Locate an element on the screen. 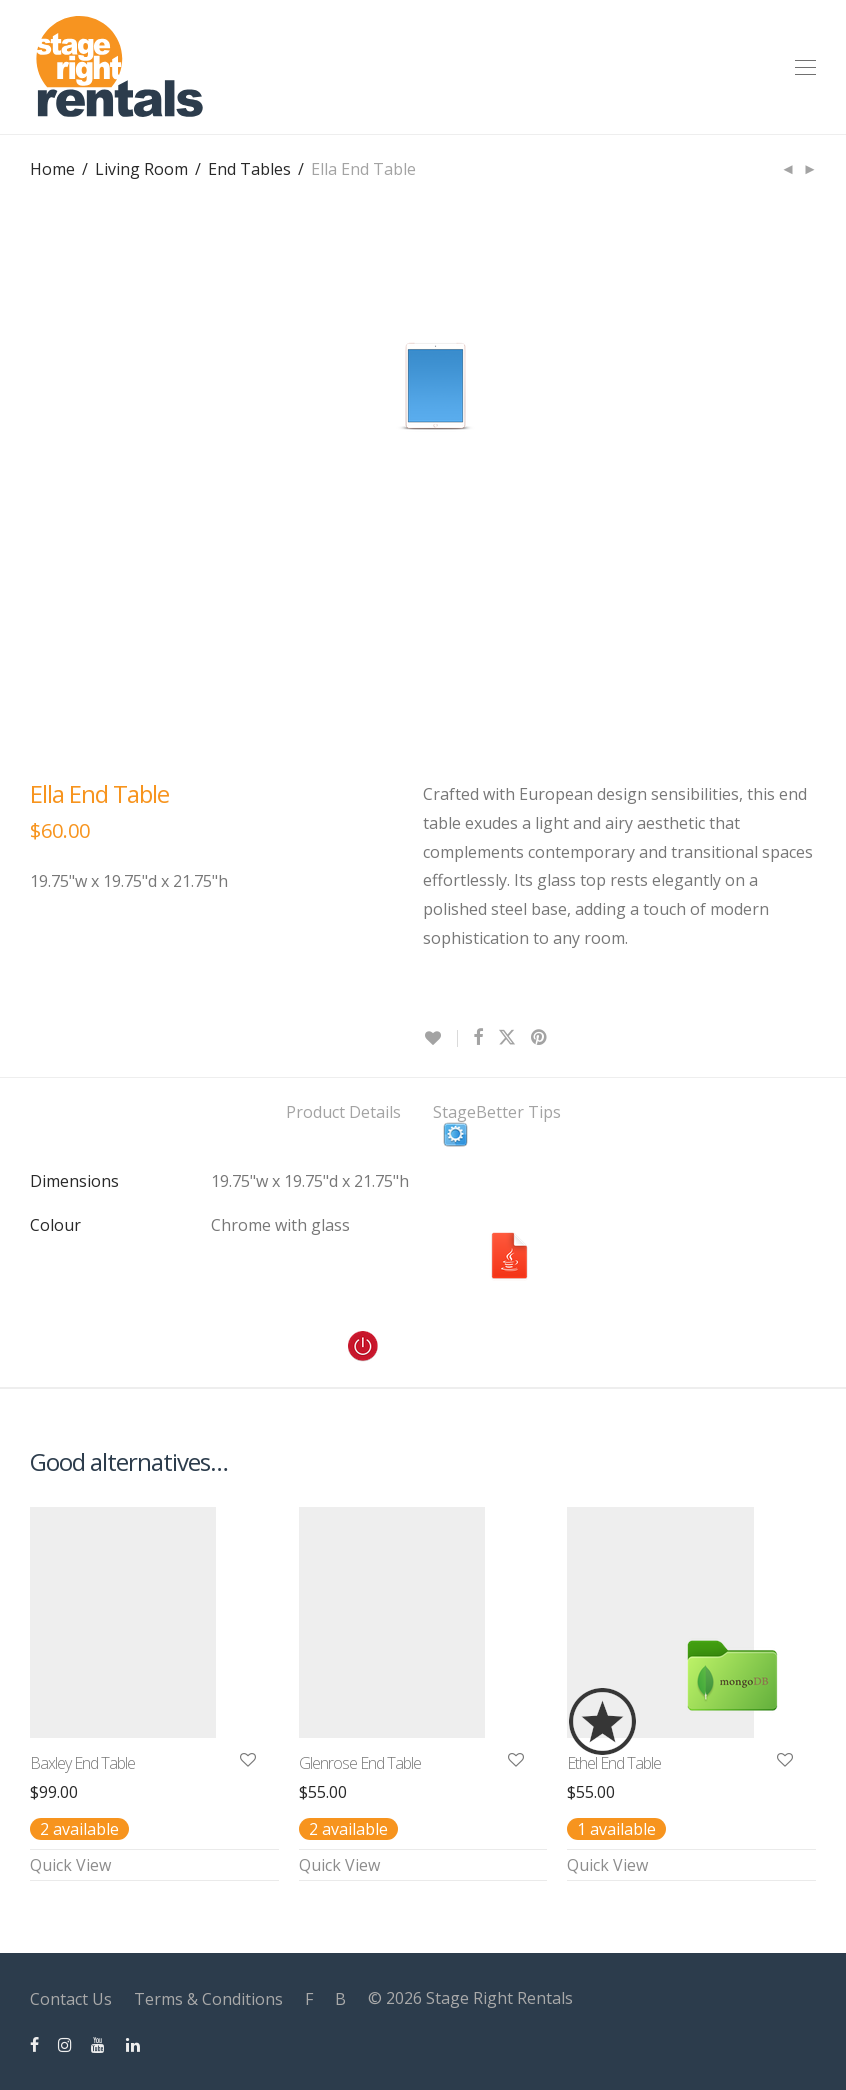 Image resolution: width=846 pixels, height=2090 pixels. shut down or power off the system is located at coordinates (363, 1346).